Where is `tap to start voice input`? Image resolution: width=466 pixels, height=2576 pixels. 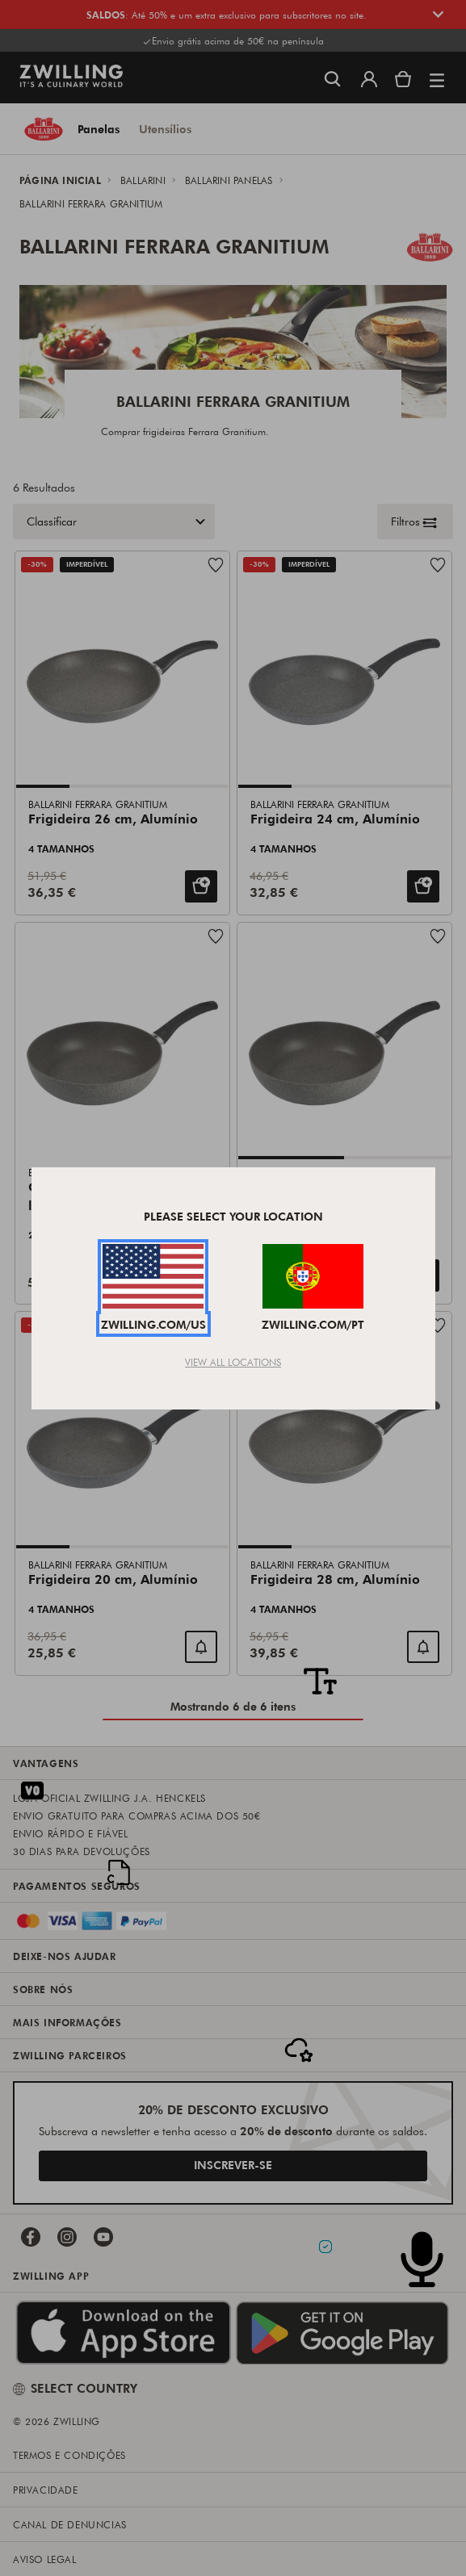 tap to start voice input is located at coordinates (422, 2260).